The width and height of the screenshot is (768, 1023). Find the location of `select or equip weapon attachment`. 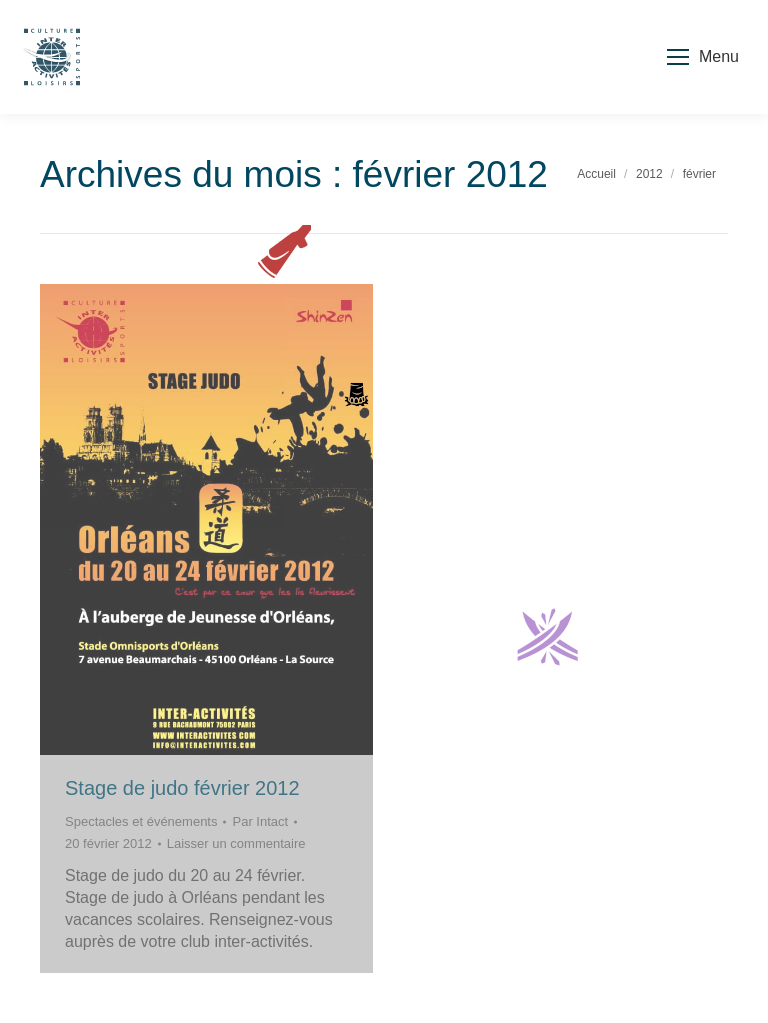

select or equip weapon attachment is located at coordinates (284, 251).